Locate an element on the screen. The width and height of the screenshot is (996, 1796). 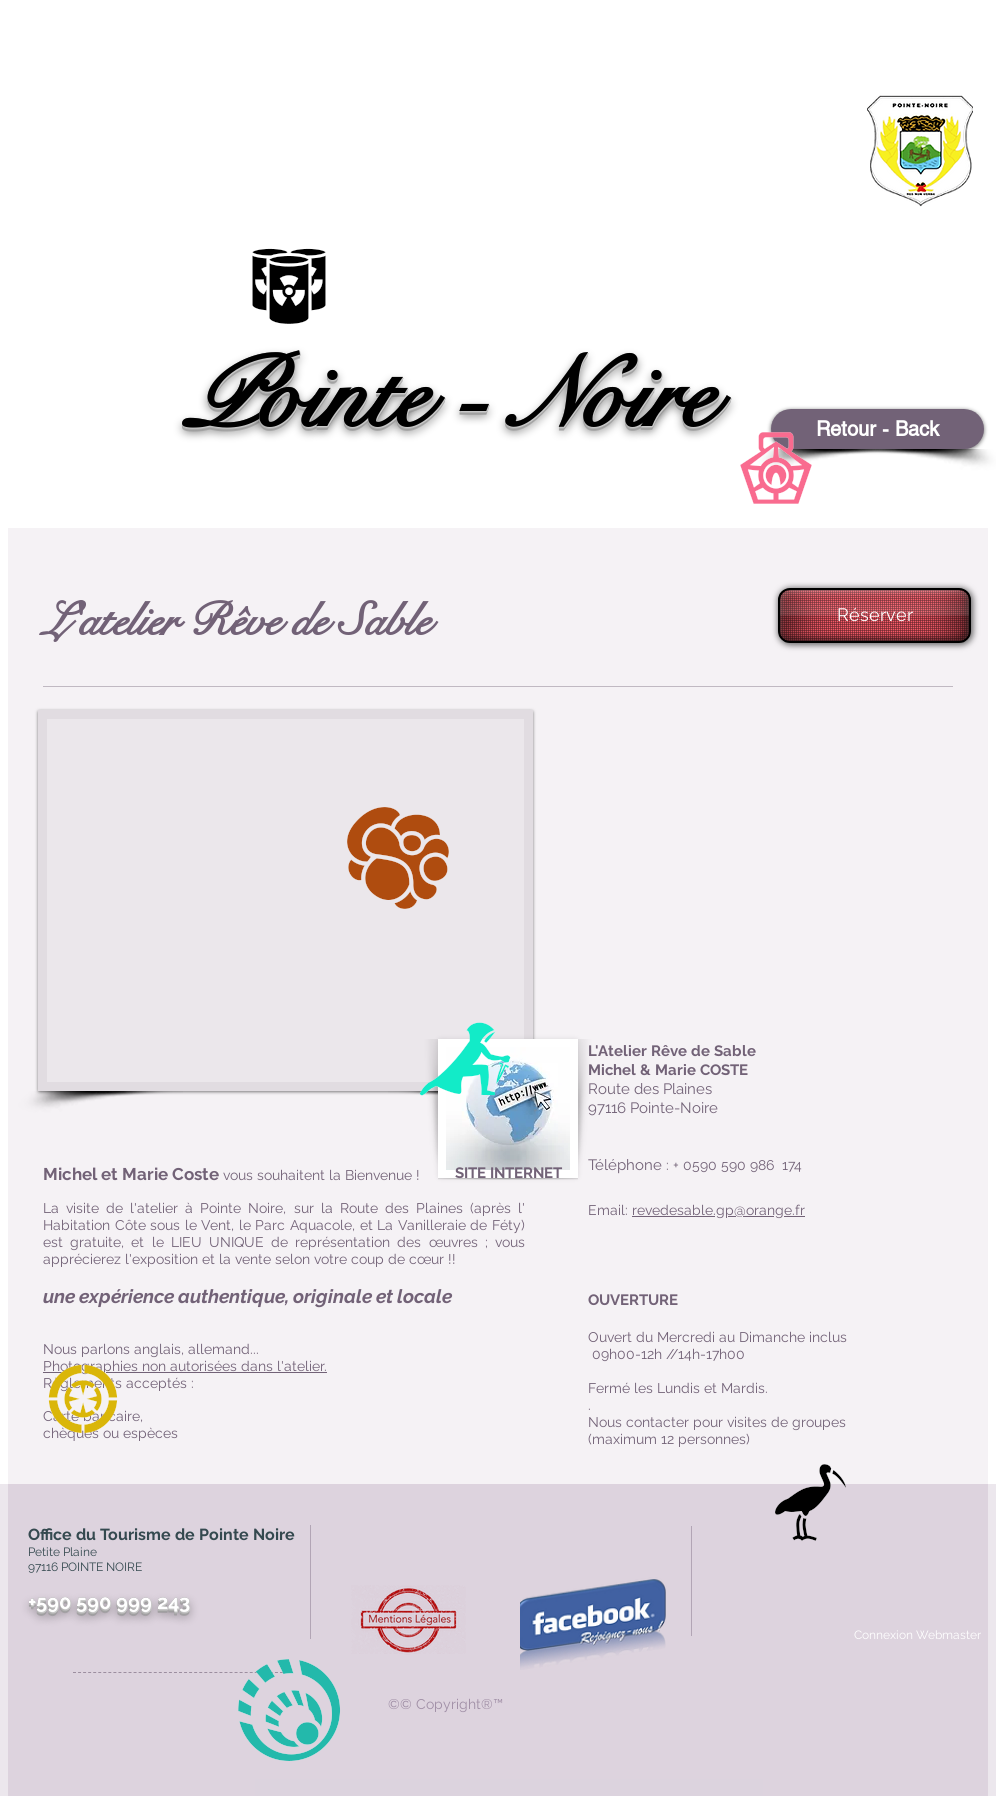
select assassin or rogue character class is located at coordinates (465, 1059).